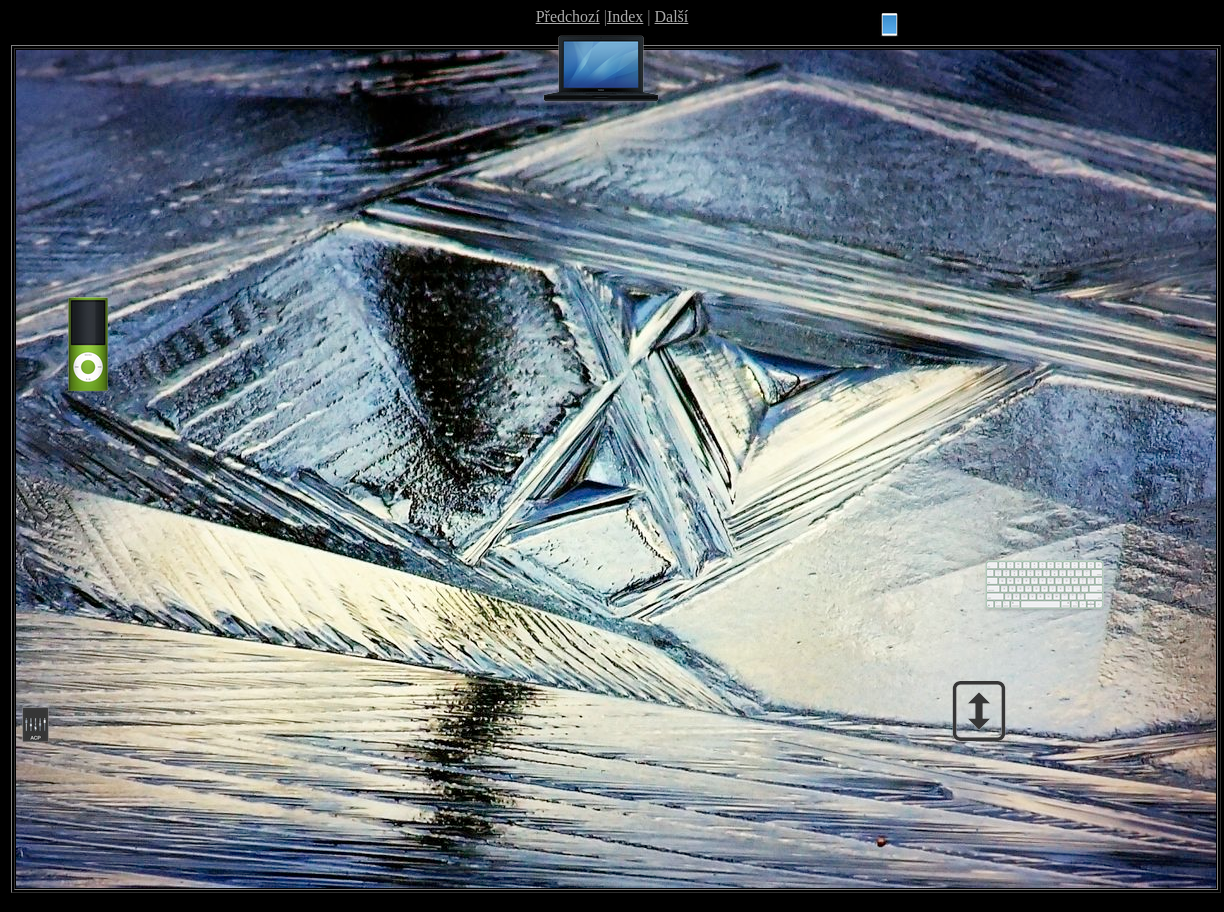  What do you see at coordinates (979, 711) in the screenshot?
I see `open transmission torrent client` at bounding box center [979, 711].